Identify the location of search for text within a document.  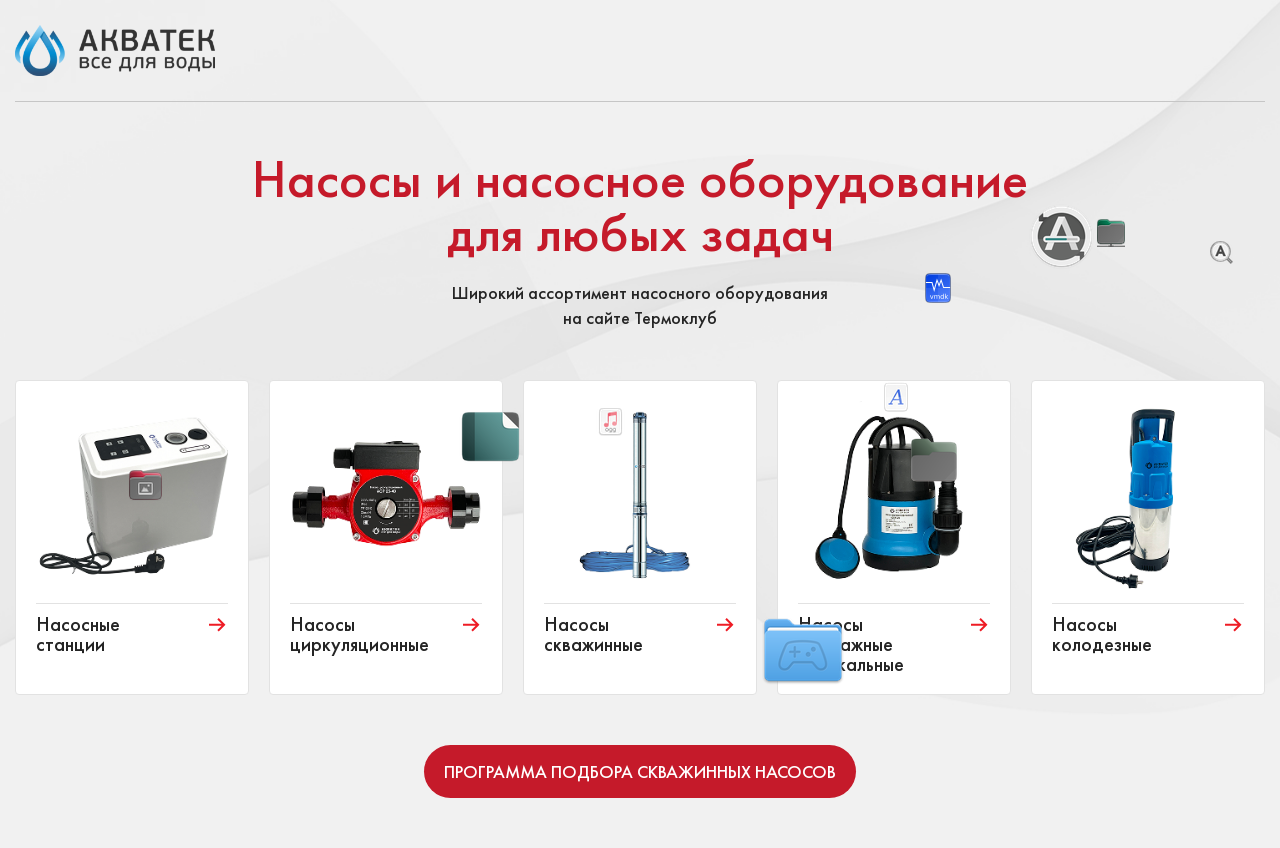
(1221, 252).